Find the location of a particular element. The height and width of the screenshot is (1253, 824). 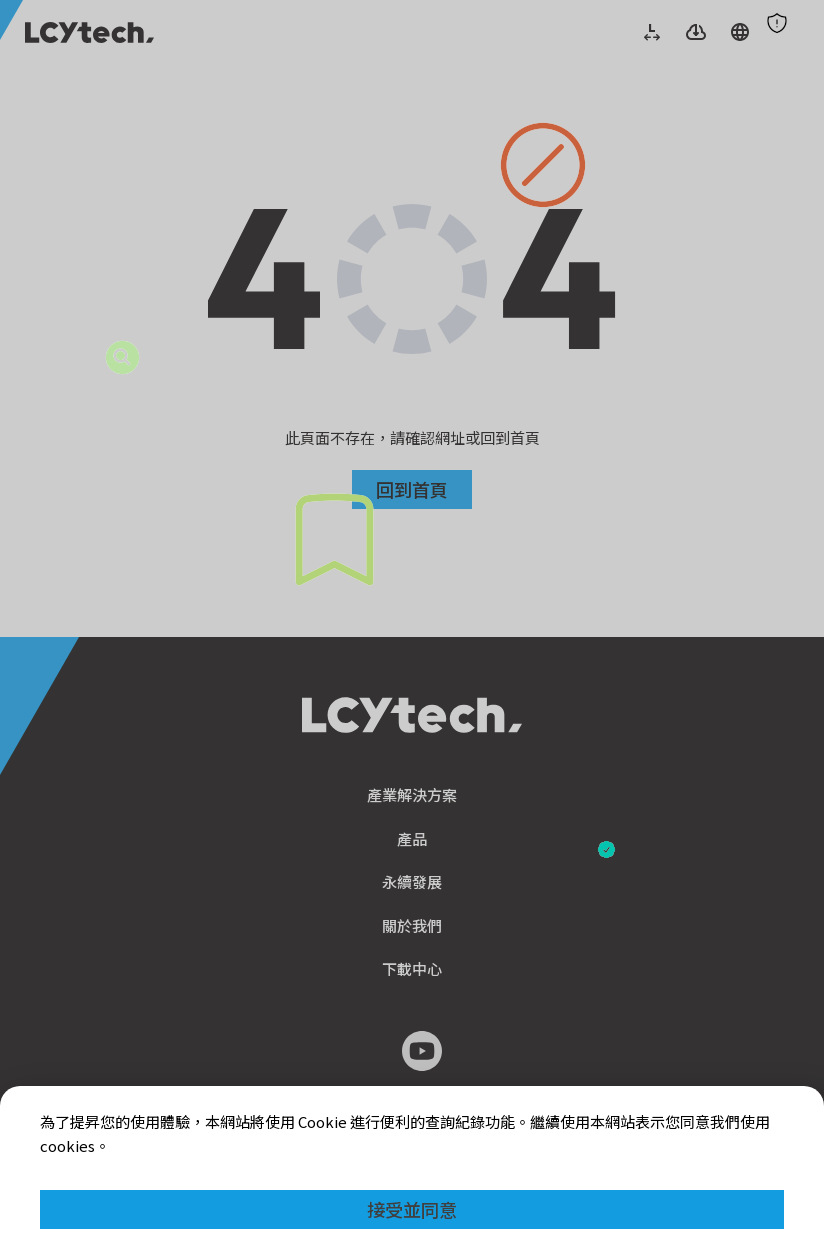

verified account or profile status is located at coordinates (606, 849).